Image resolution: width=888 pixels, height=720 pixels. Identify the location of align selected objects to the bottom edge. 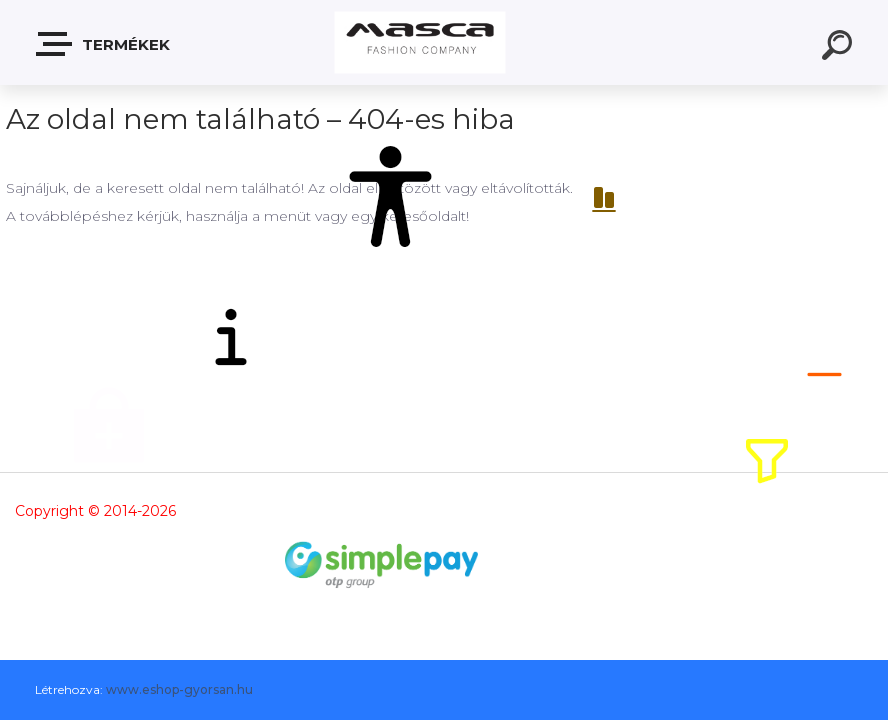
(604, 200).